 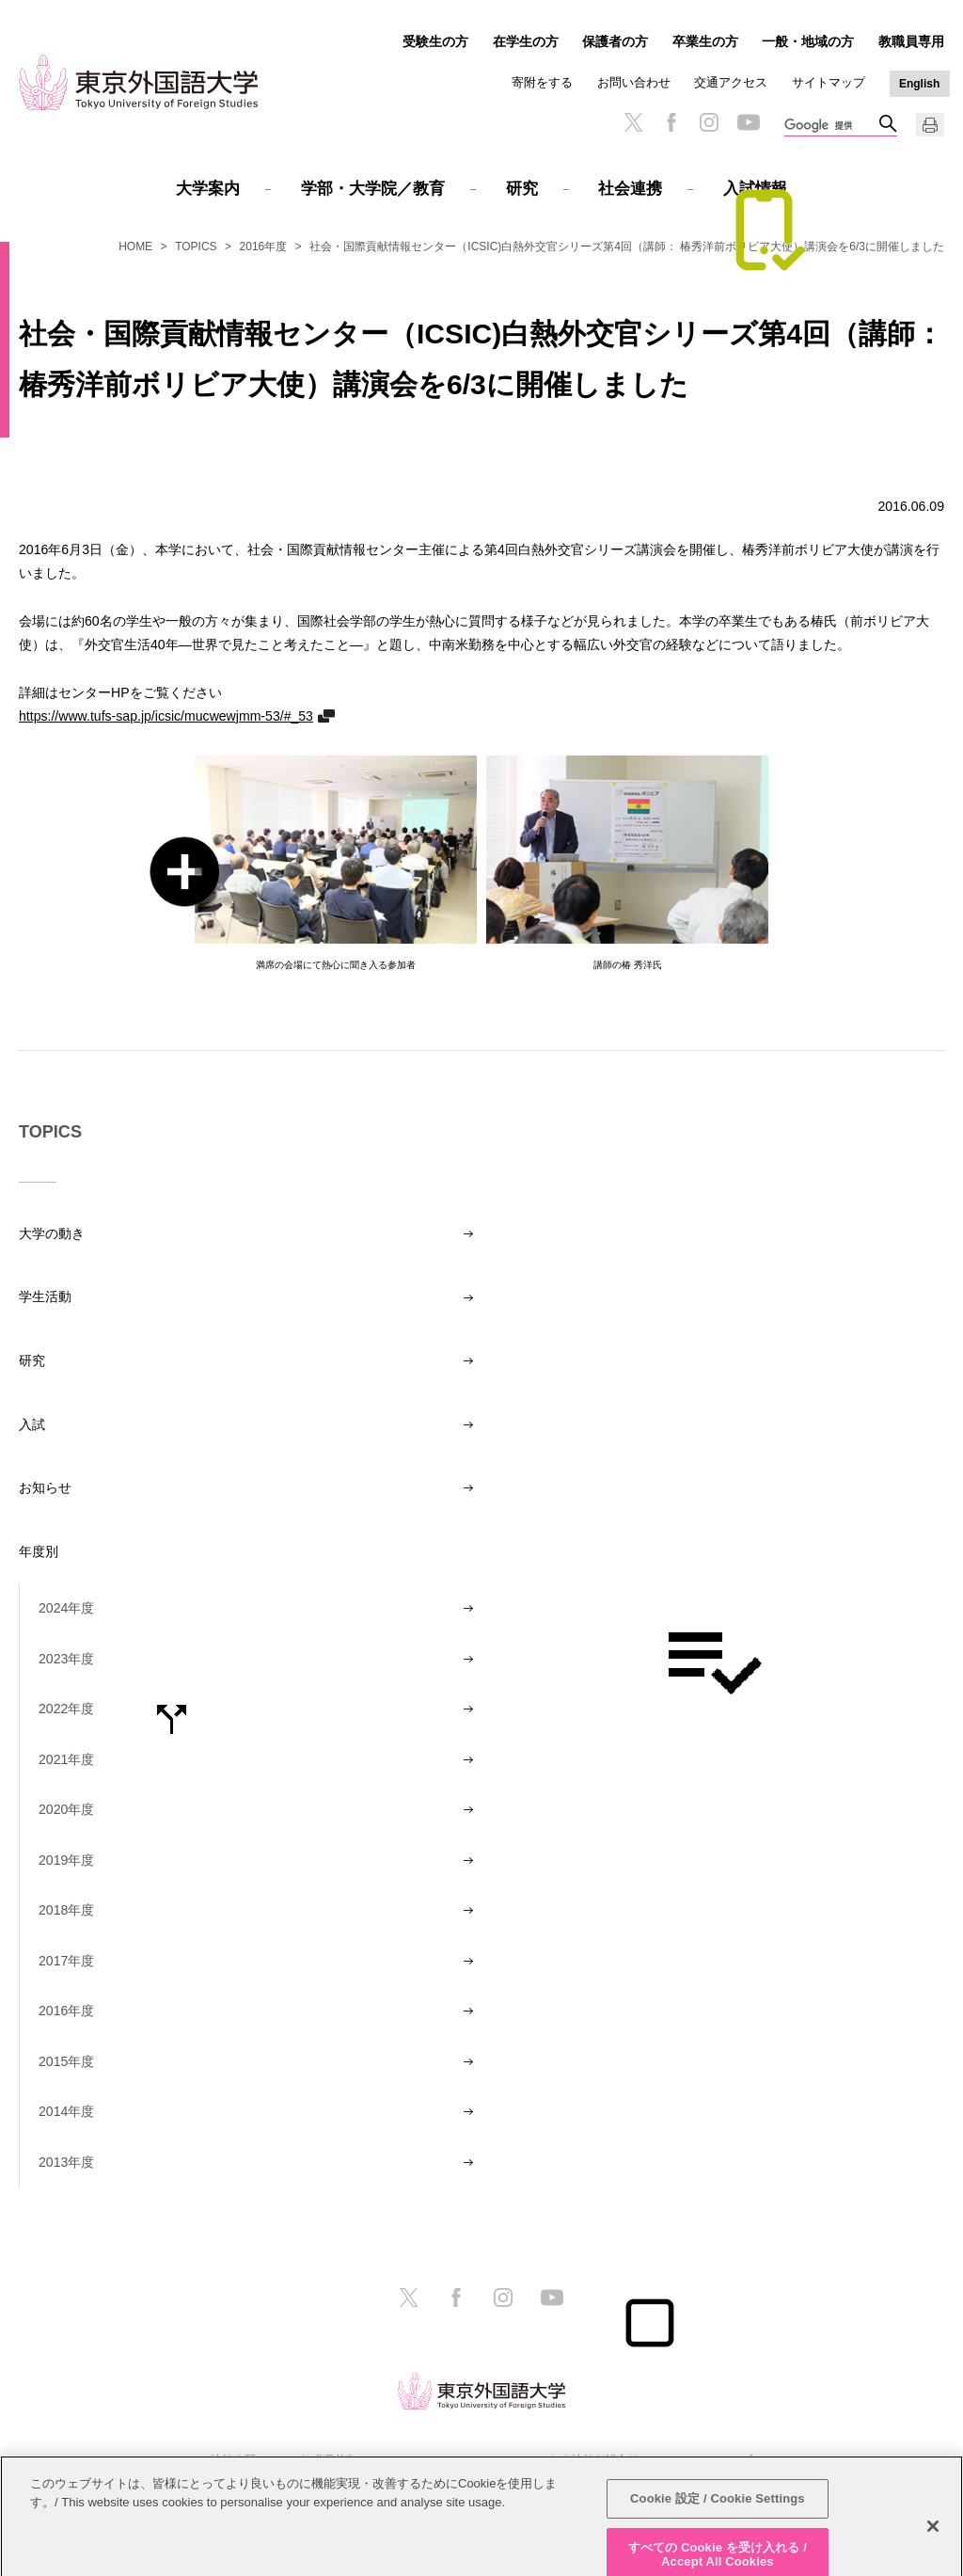 What do you see at coordinates (184, 871) in the screenshot?
I see `add a new item` at bounding box center [184, 871].